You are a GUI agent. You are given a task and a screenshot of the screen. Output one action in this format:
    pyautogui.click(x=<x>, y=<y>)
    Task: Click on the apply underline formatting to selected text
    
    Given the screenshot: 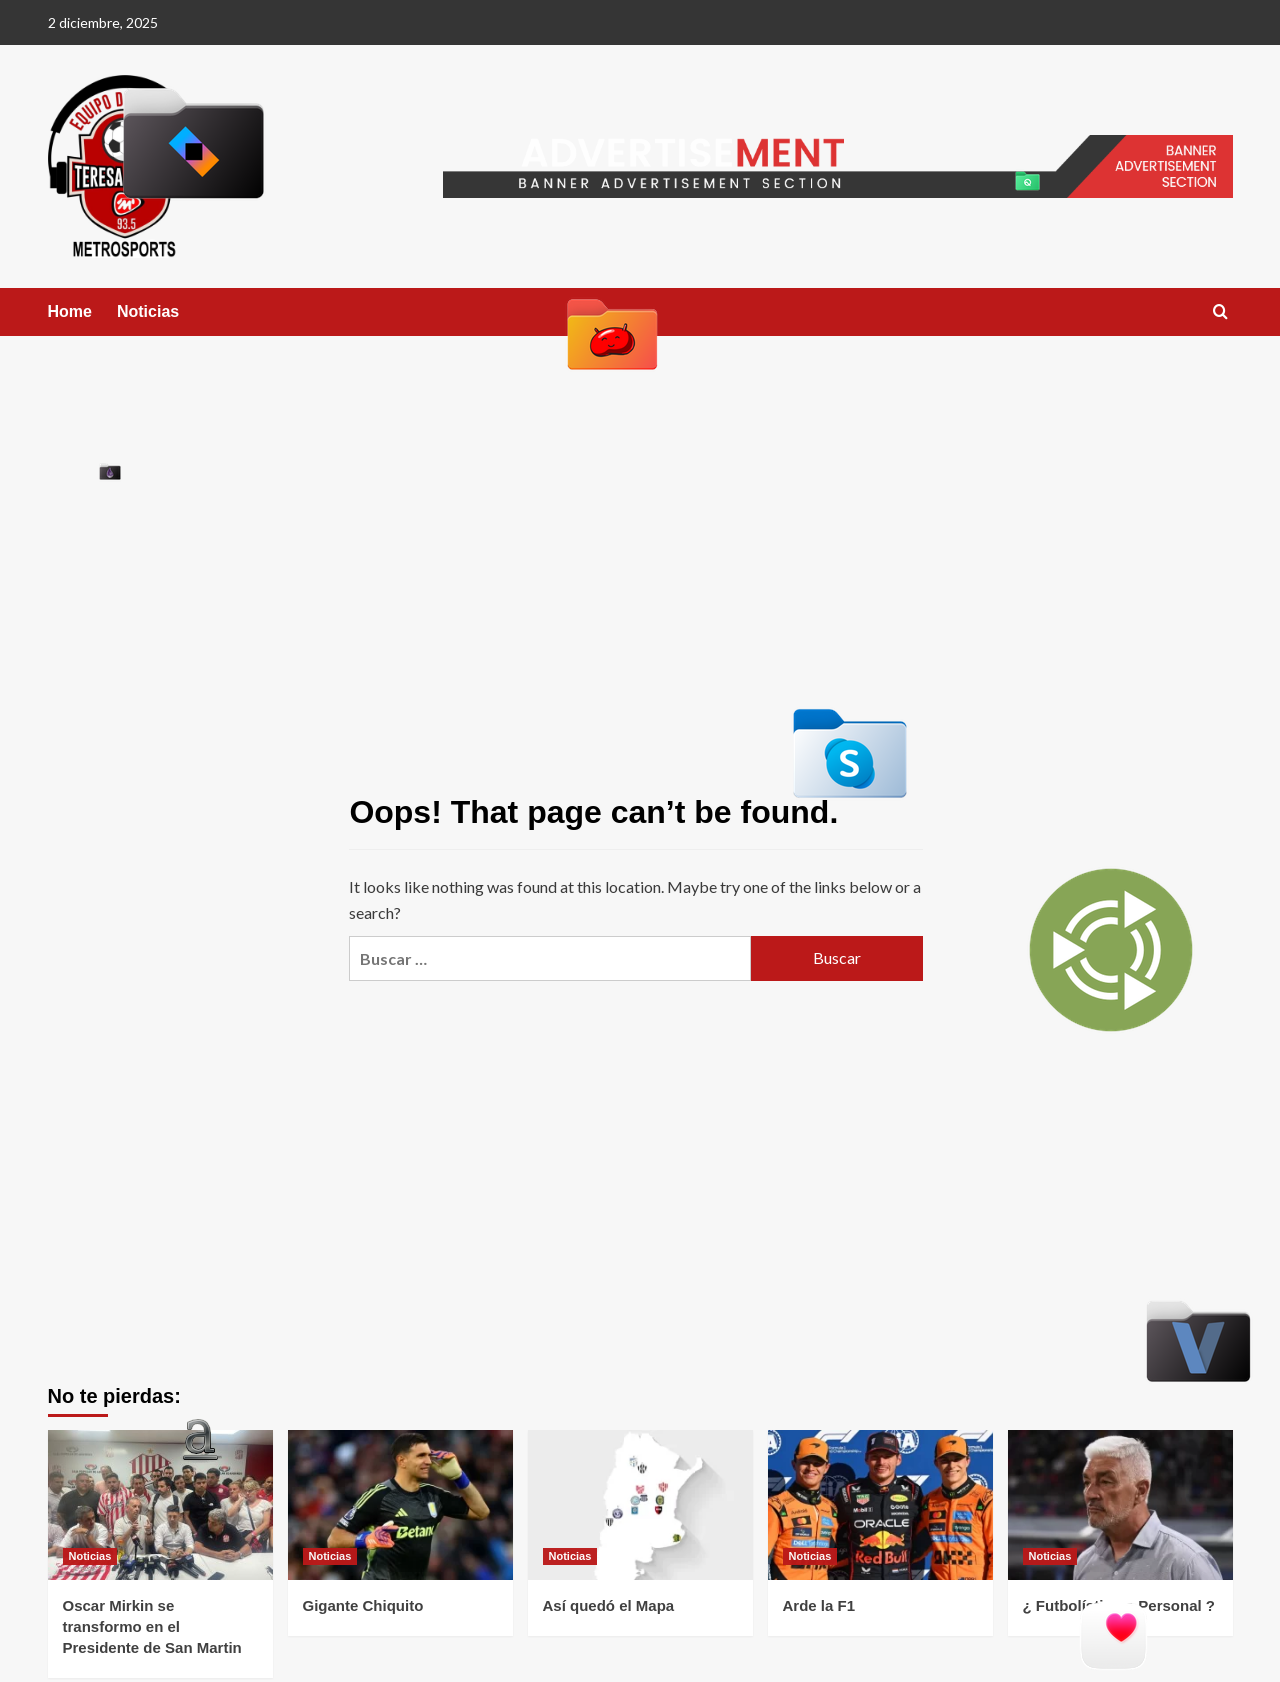 What is the action you would take?
    pyautogui.click(x=200, y=1440)
    